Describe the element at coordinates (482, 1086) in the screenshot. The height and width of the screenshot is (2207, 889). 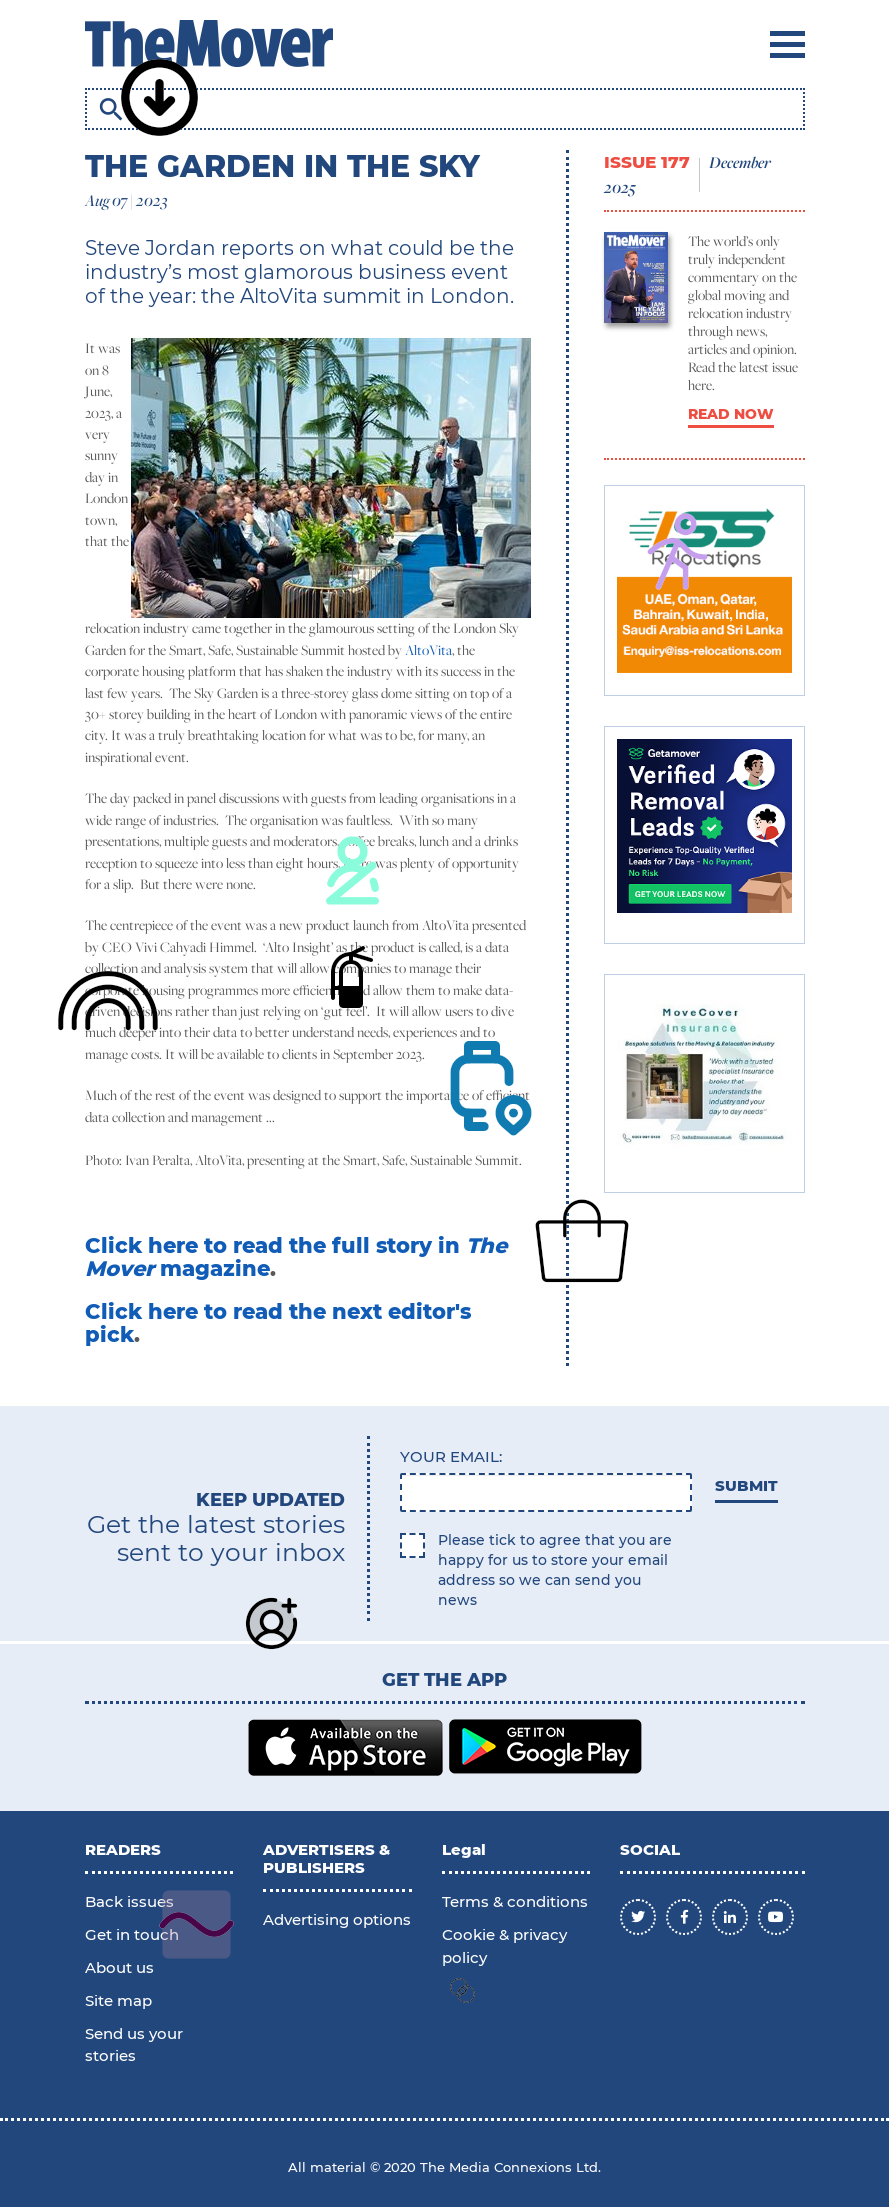
I see `view smartwatch location` at that location.